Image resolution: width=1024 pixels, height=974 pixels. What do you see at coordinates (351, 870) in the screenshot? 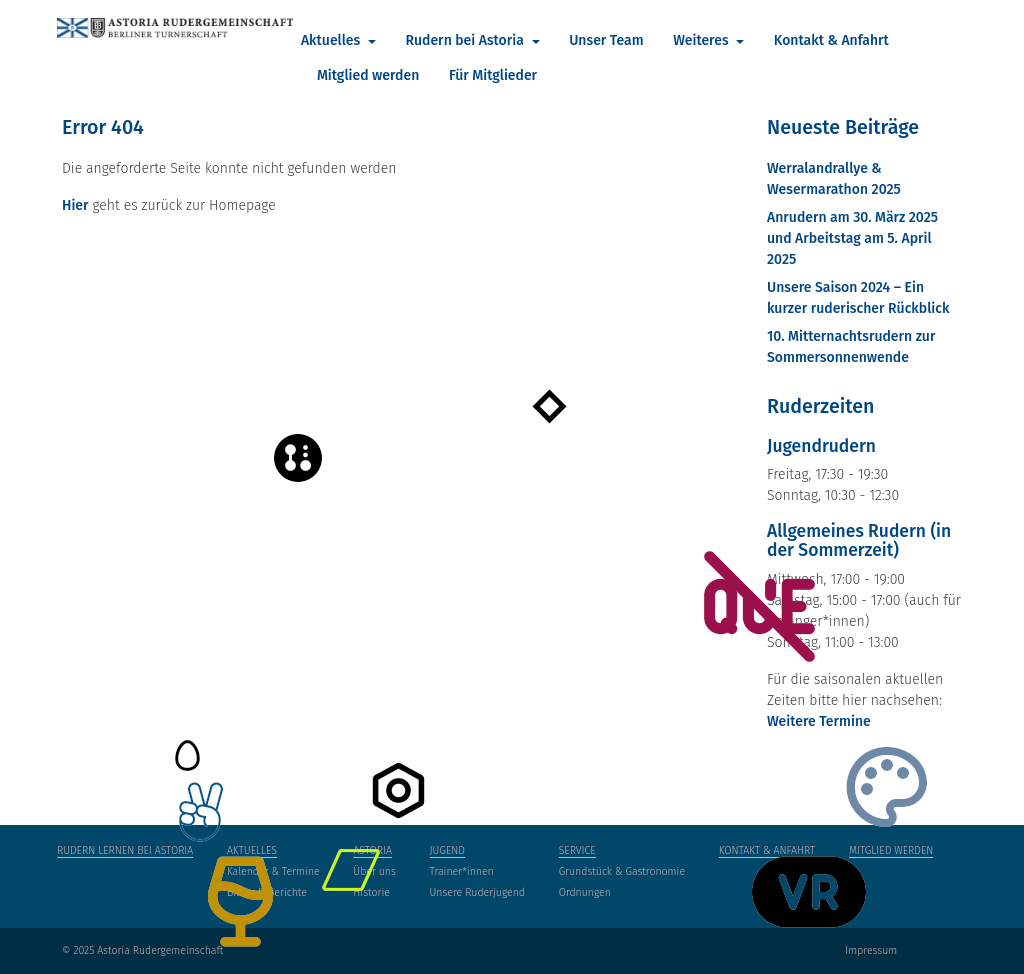
I see `insert a parallelogram shape` at bounding box center [351, 870].